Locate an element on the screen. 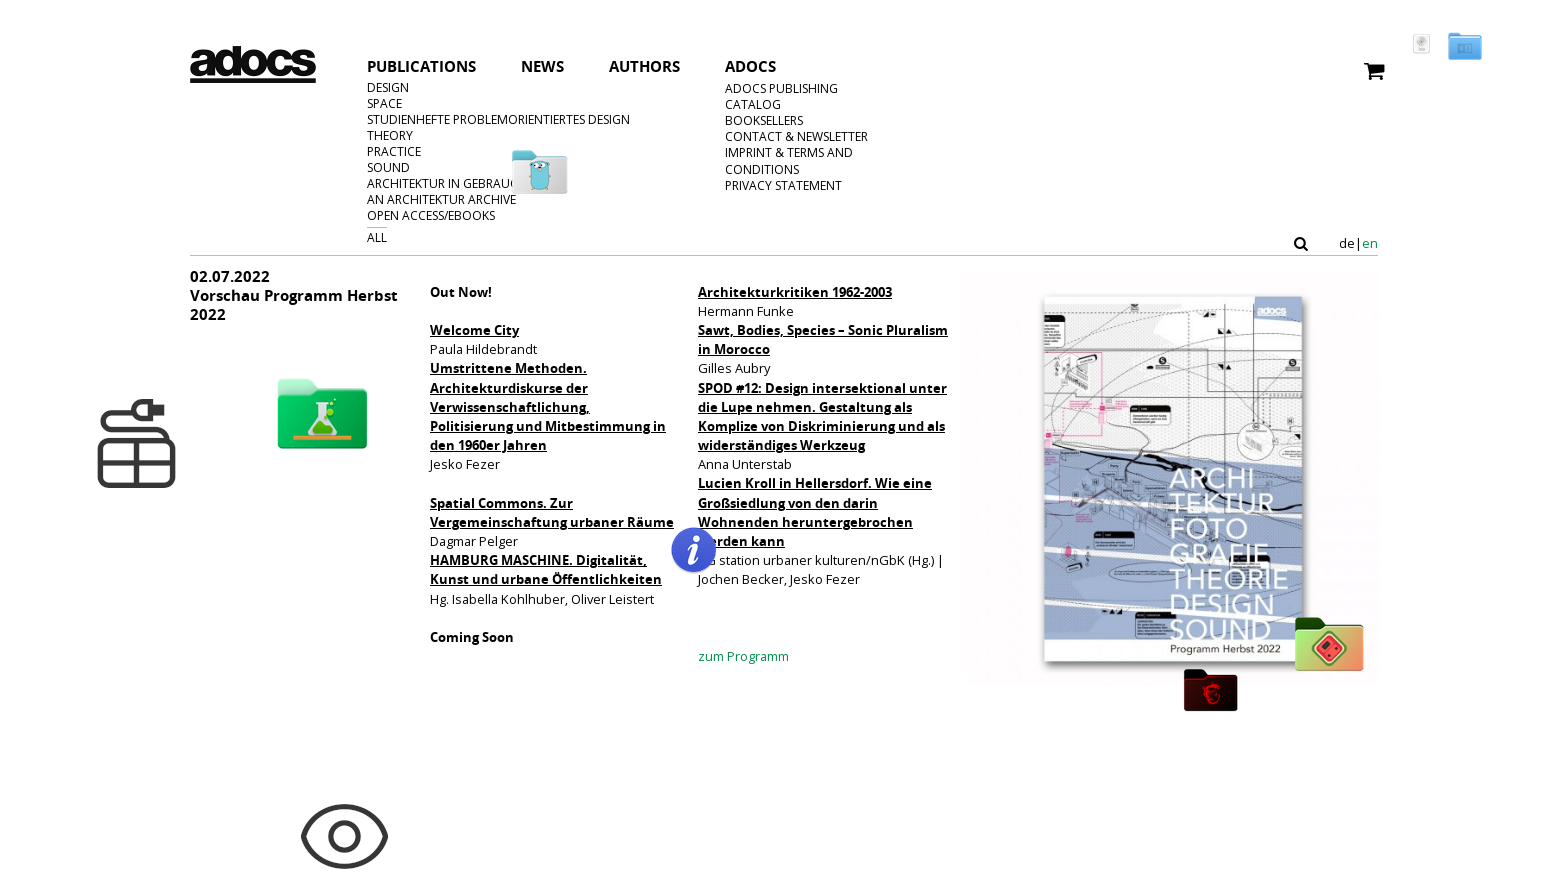  open Native Instruments folder is located at coordinates (1465, 46).